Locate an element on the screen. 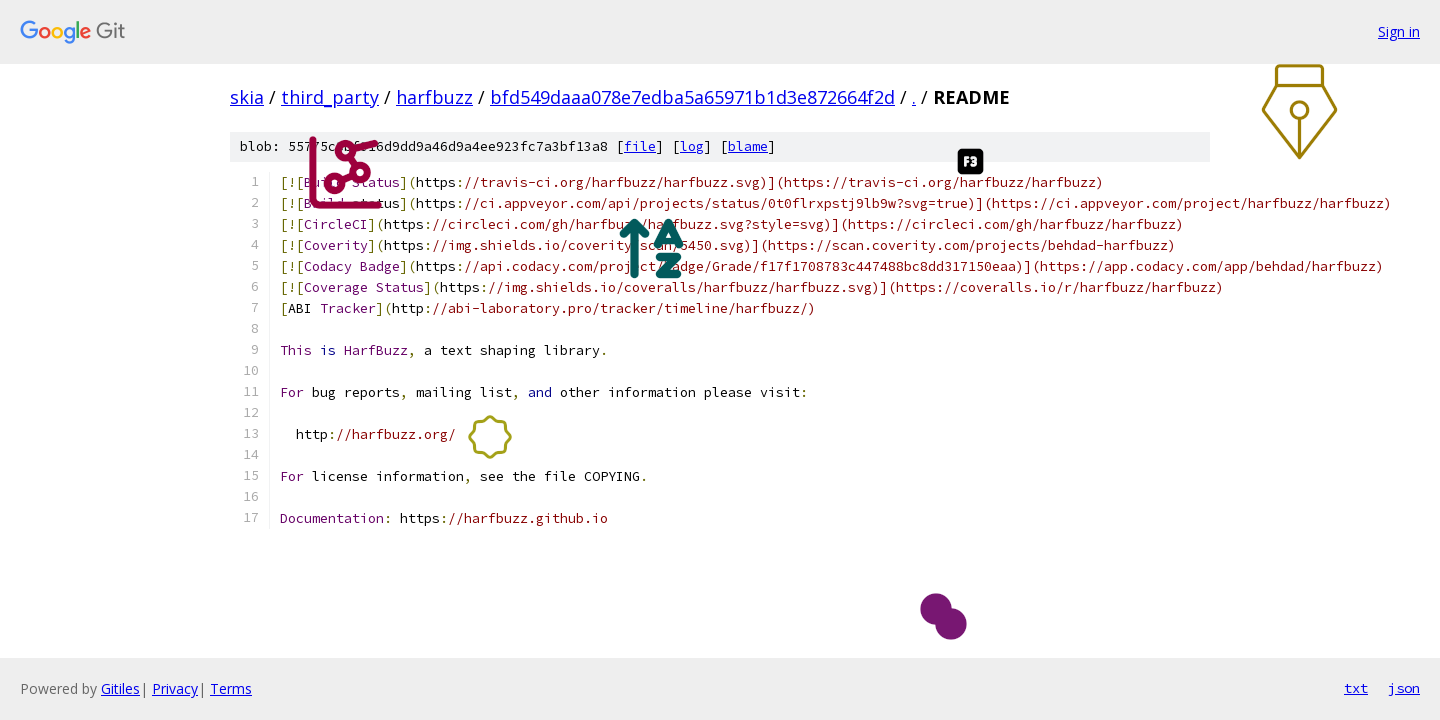 The image size is (1440, 720). view network analytics or graph data is located at coordinates (345, 172).